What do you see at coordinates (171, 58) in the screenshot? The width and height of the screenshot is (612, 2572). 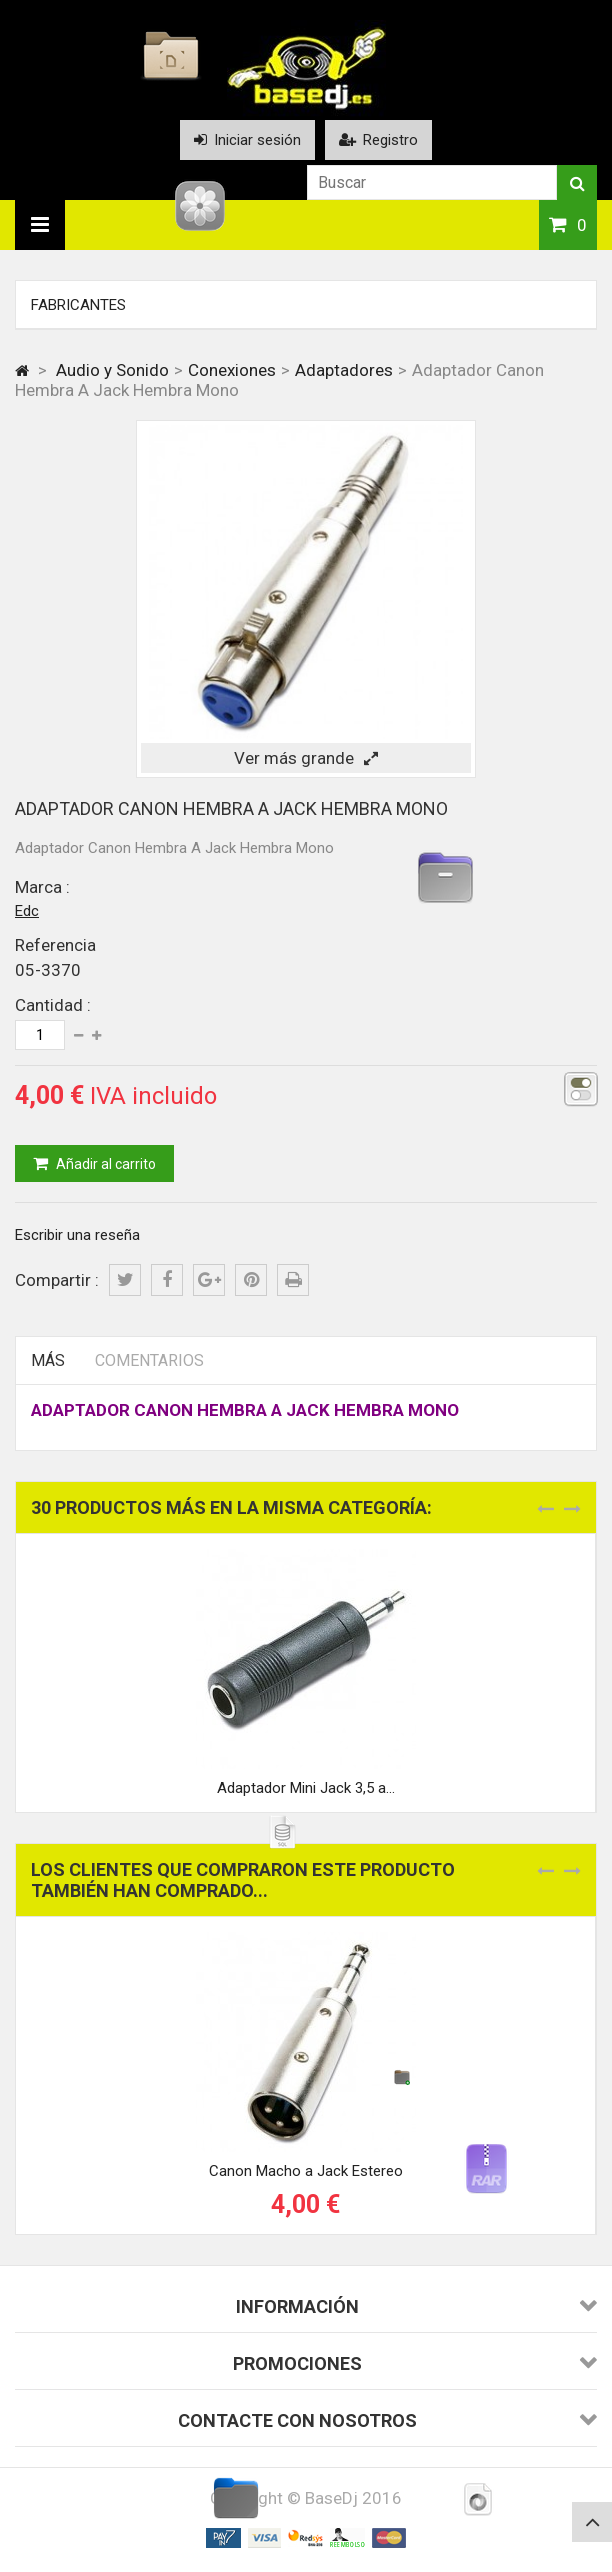 I see `access desktop folder contents` at bounding box center [171, 58].